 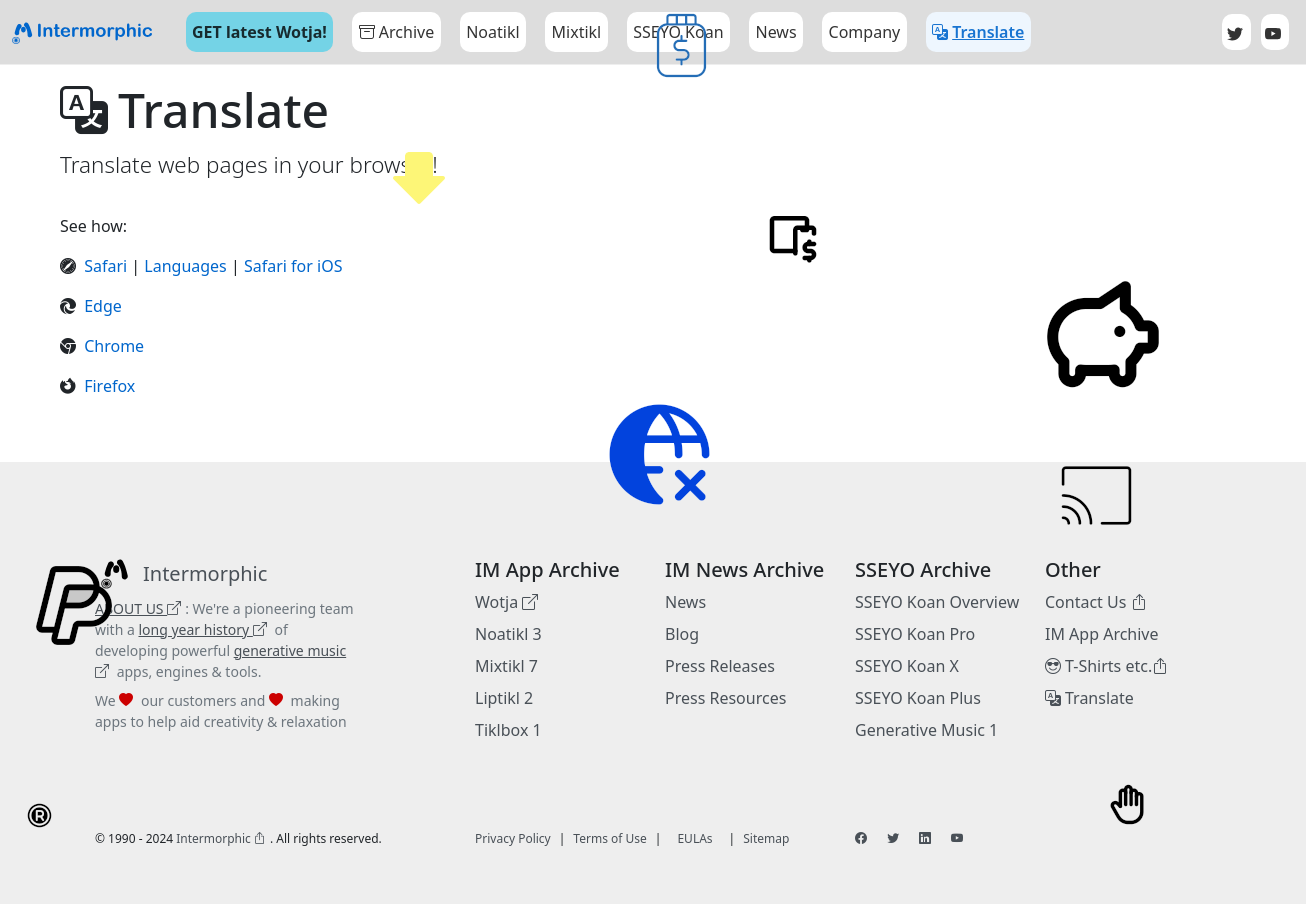 I want to click on manage device payment or subscription, so click(x=793, y=237).